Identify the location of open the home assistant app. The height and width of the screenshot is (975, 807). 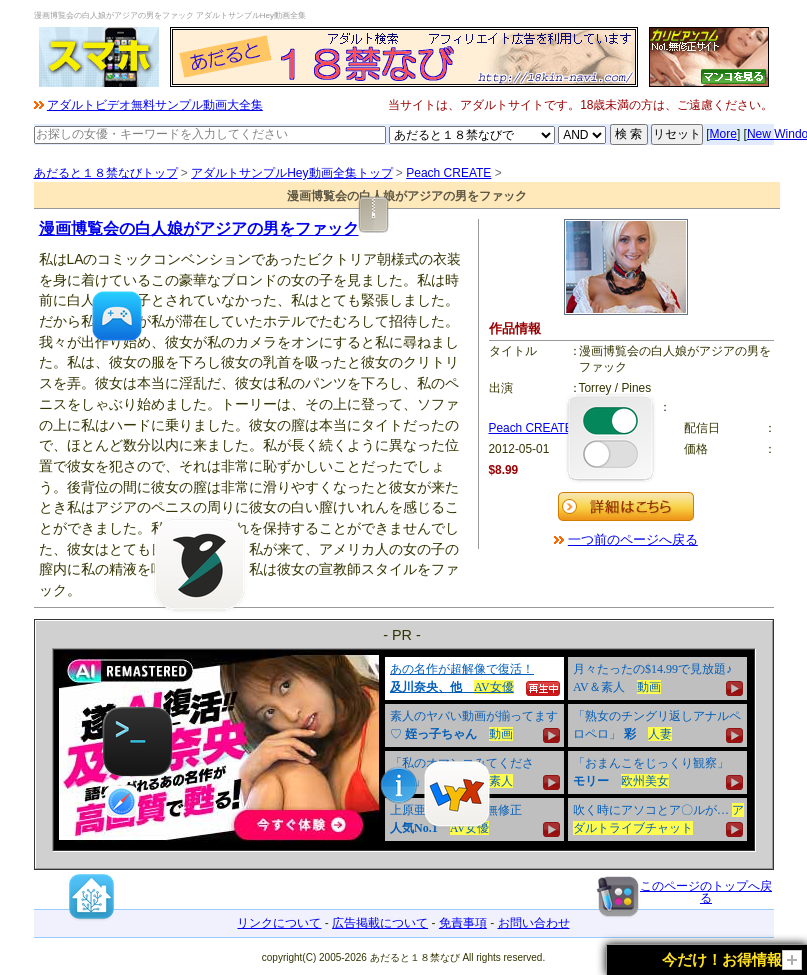
(91, 896).